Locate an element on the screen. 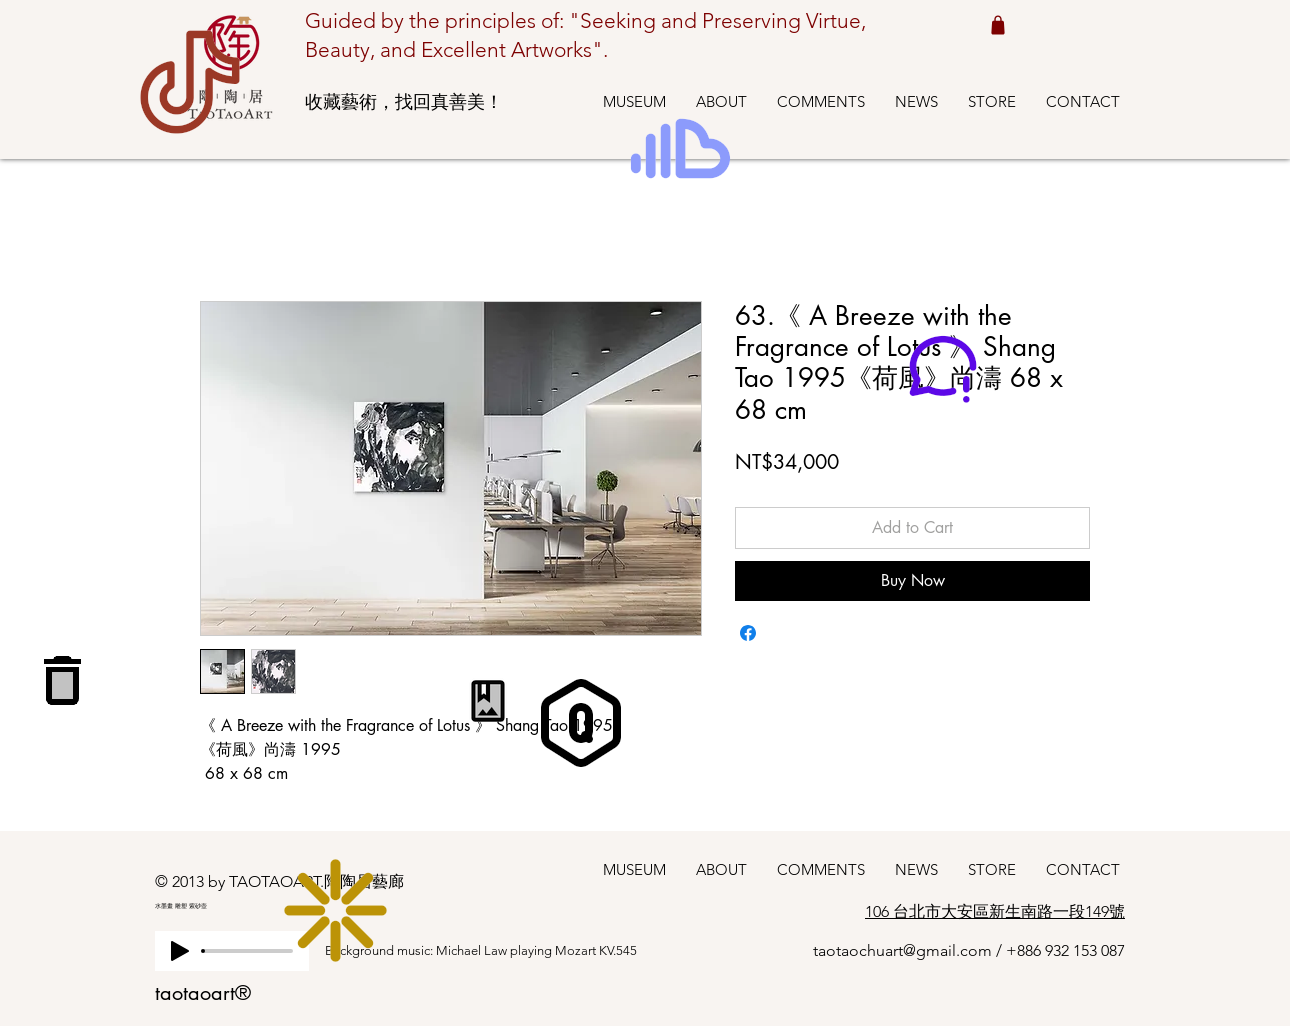 The height and width of the screenshot is (1026, 1290). connect to Zapier automation platform is located at coordinates (335, 910).